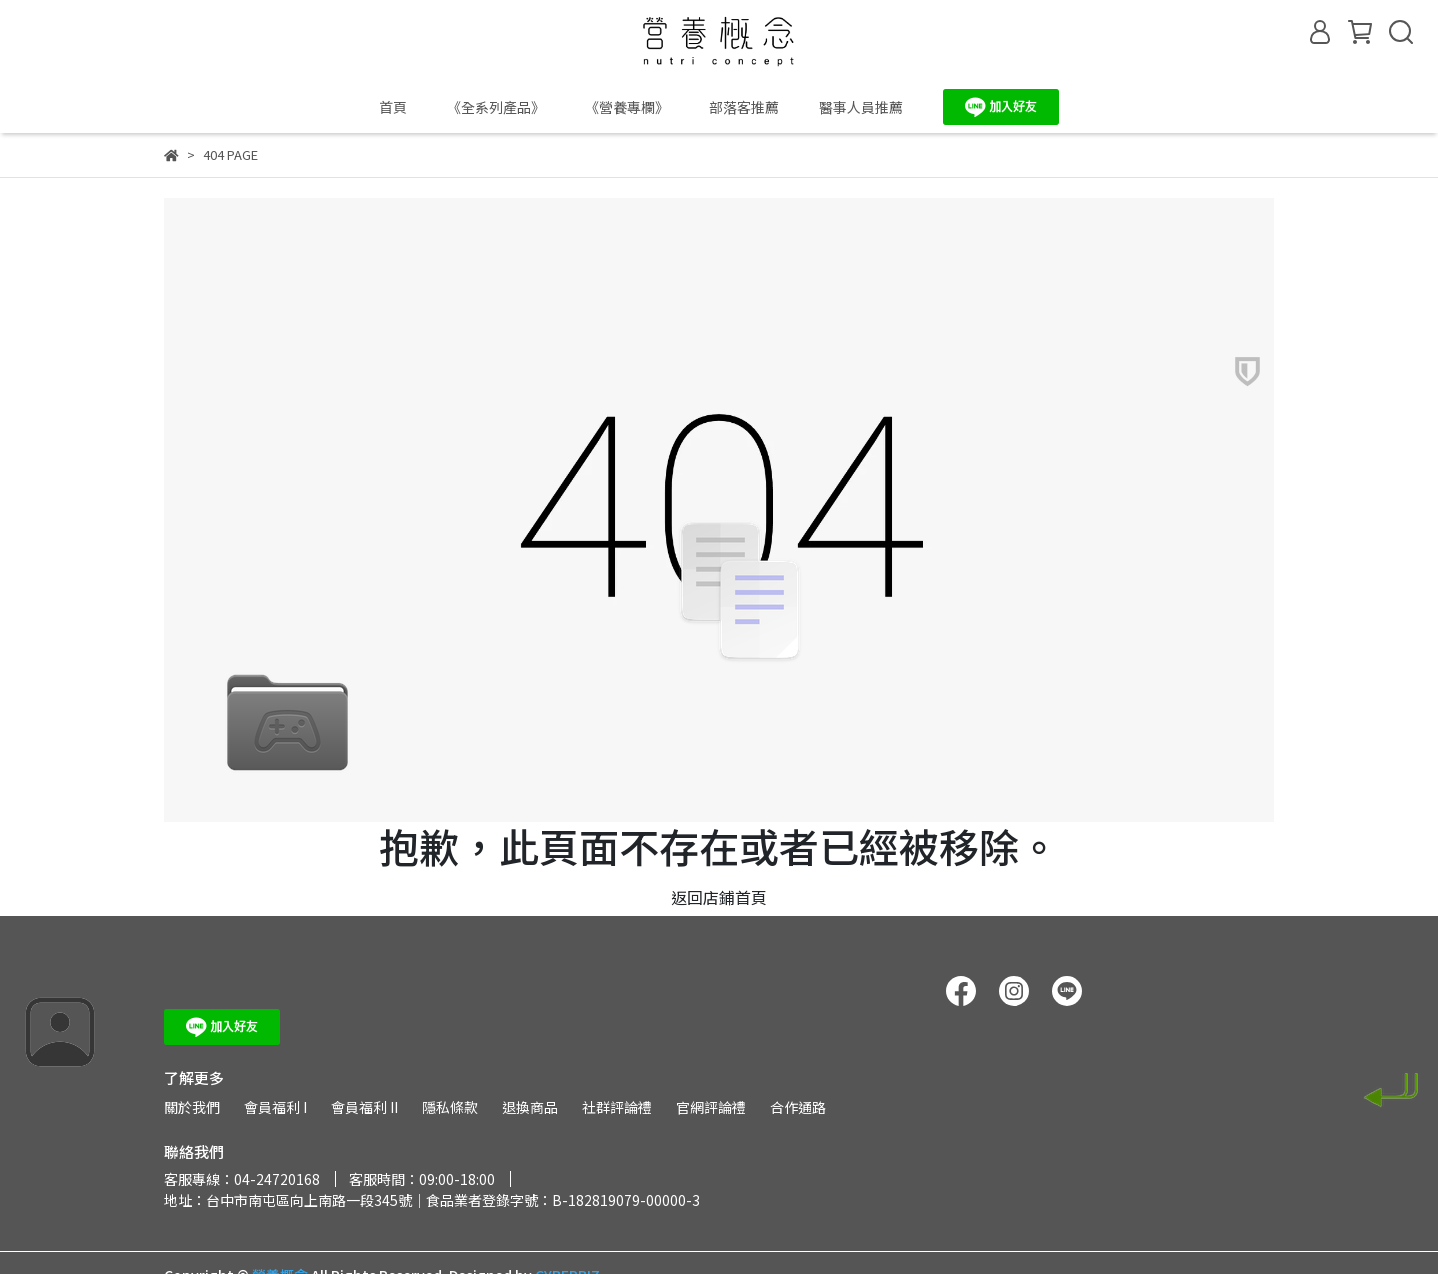  I want to click on configure login screen settings, so click(60, 1032).